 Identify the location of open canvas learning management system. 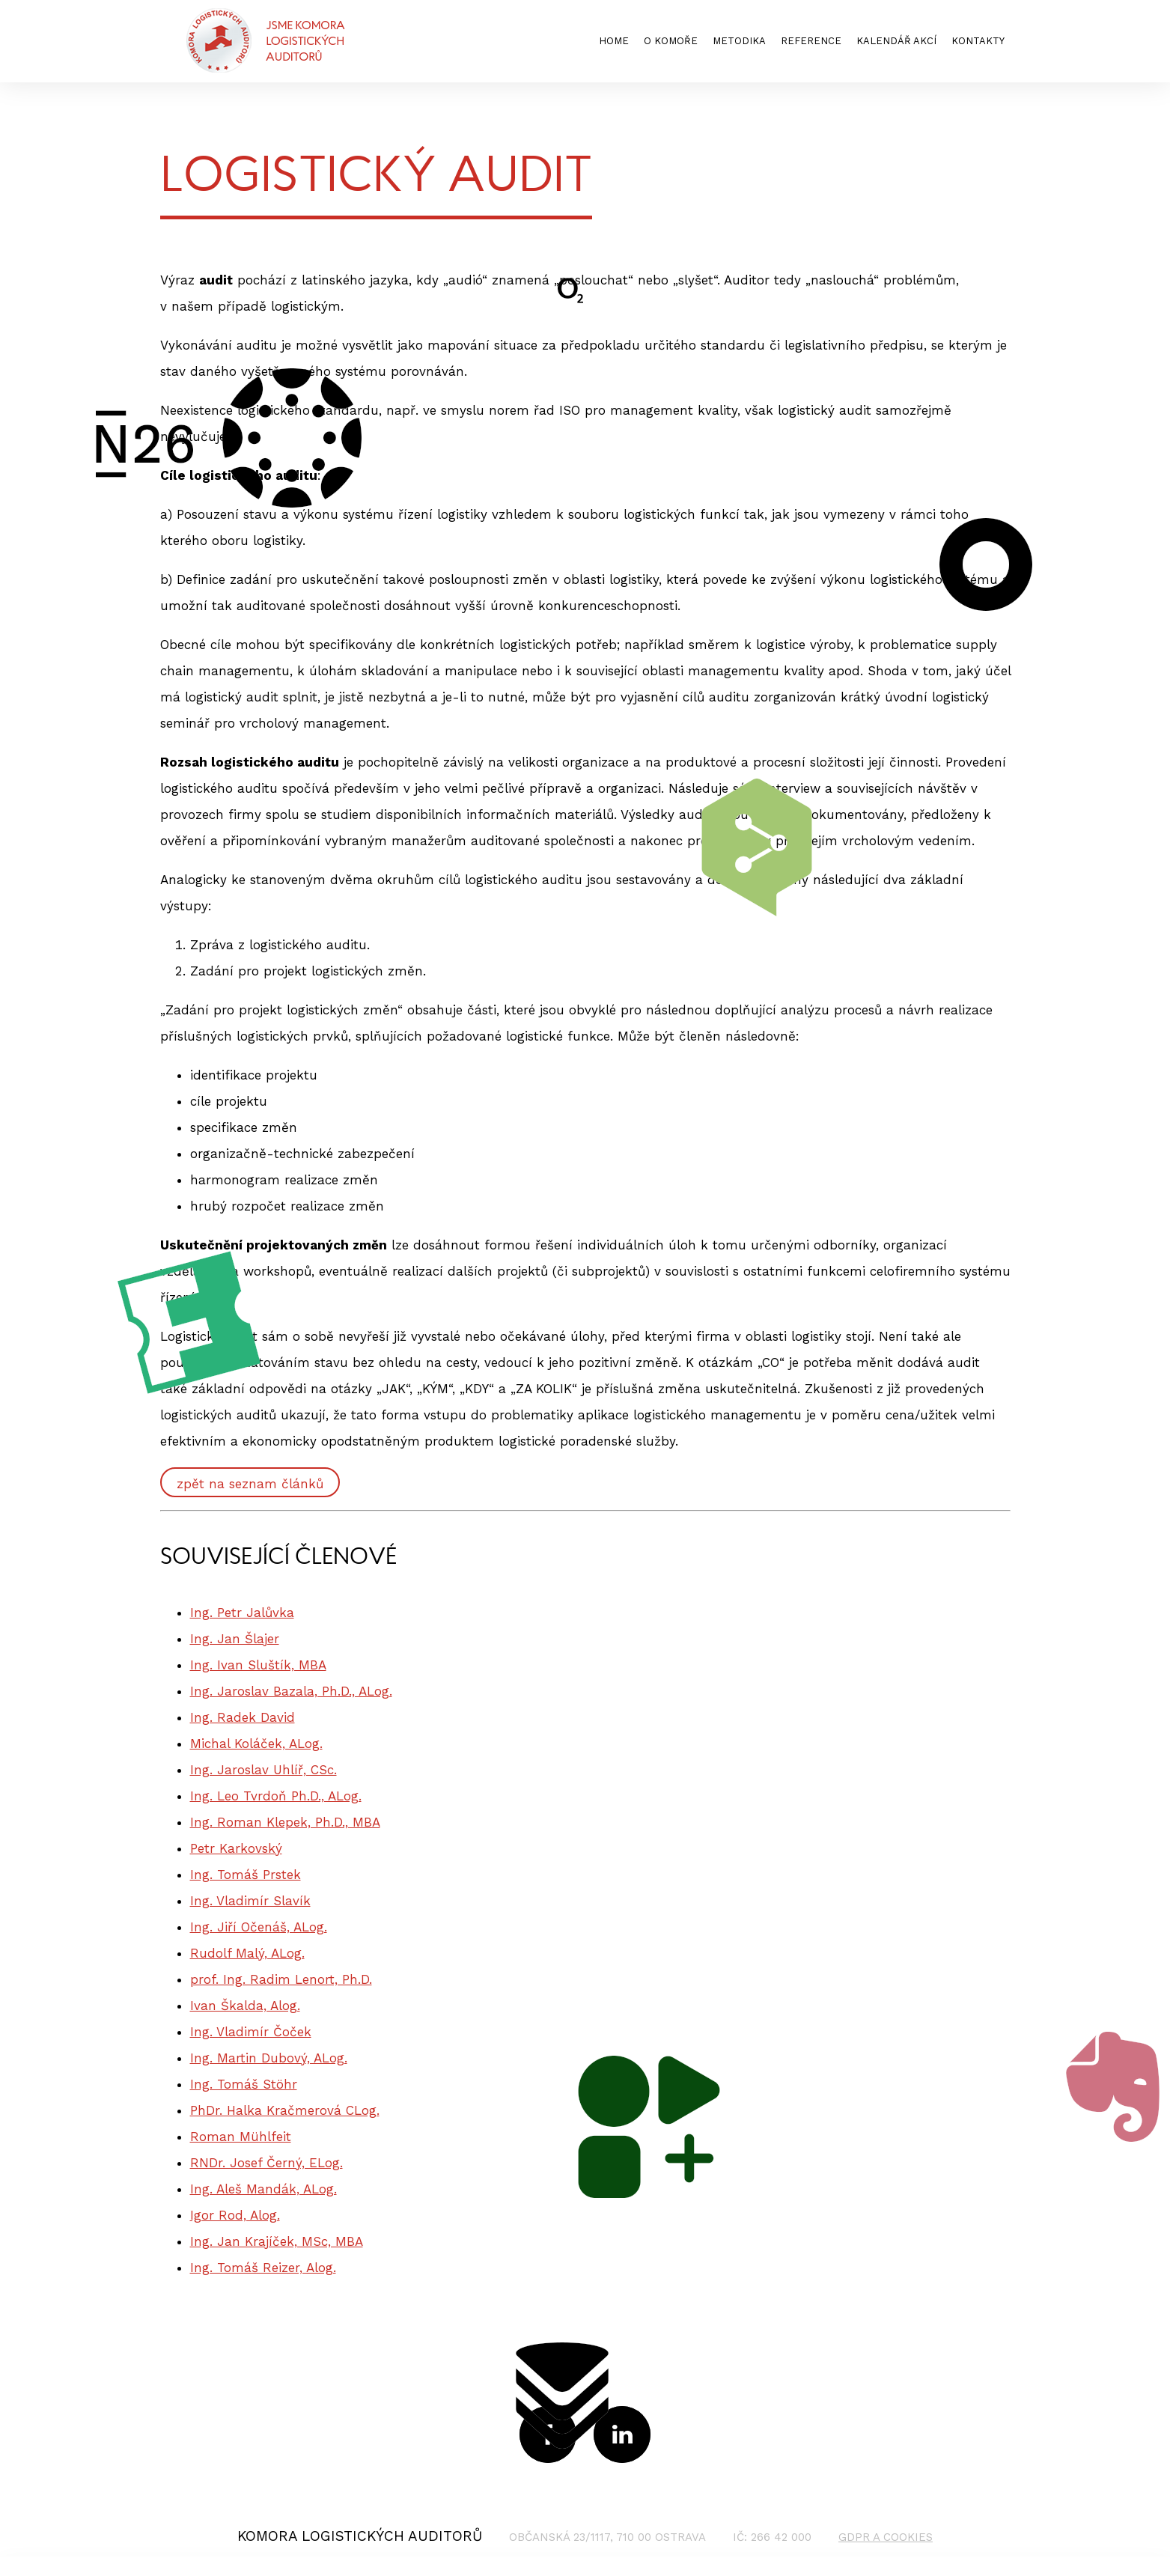
(292, 438).